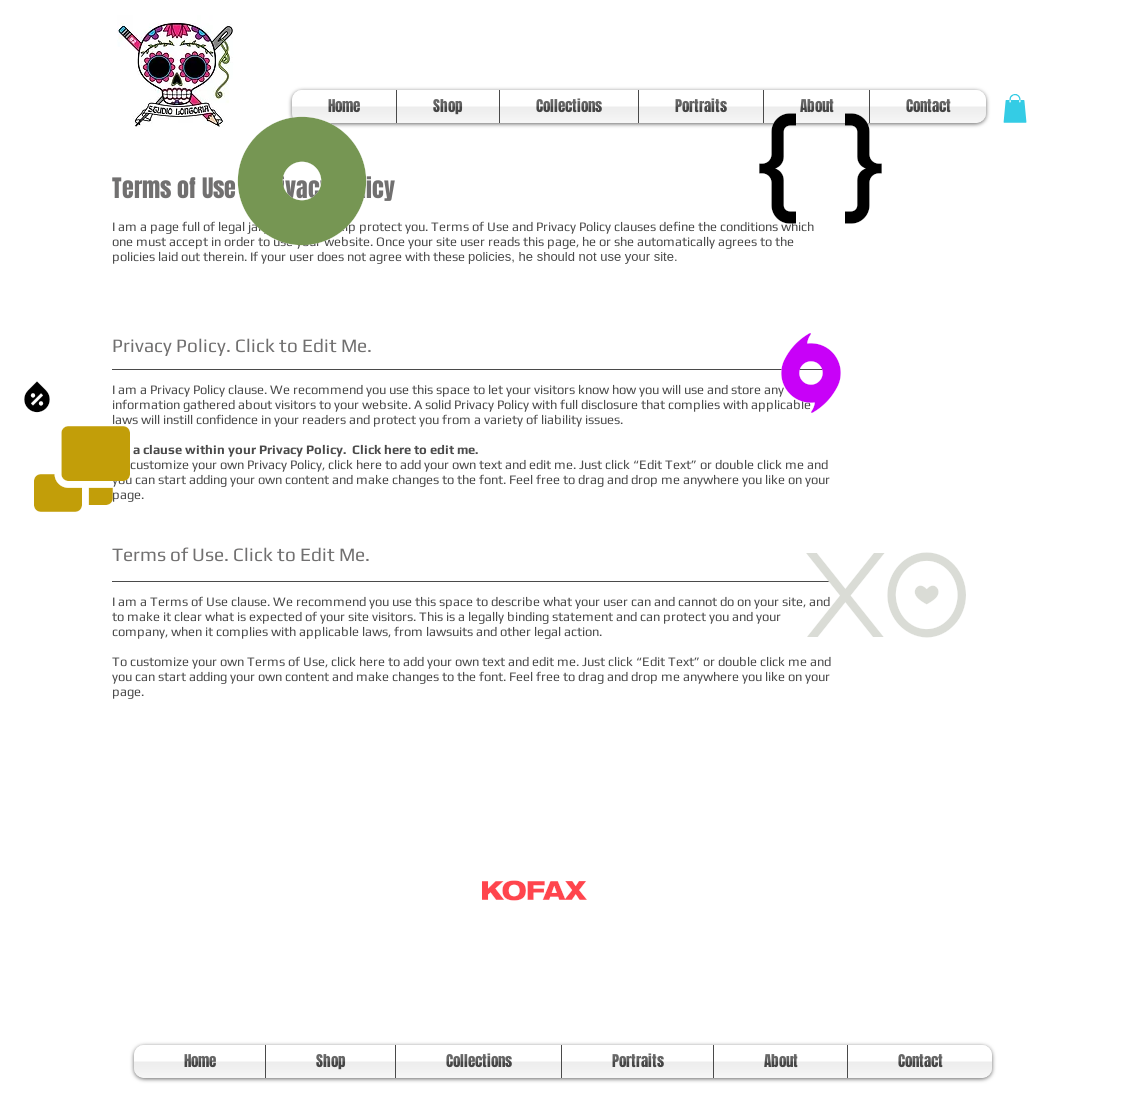 The width and height of the screenshot is (1144, 1105). I want to click on xo brand logo, so click(886, 595).